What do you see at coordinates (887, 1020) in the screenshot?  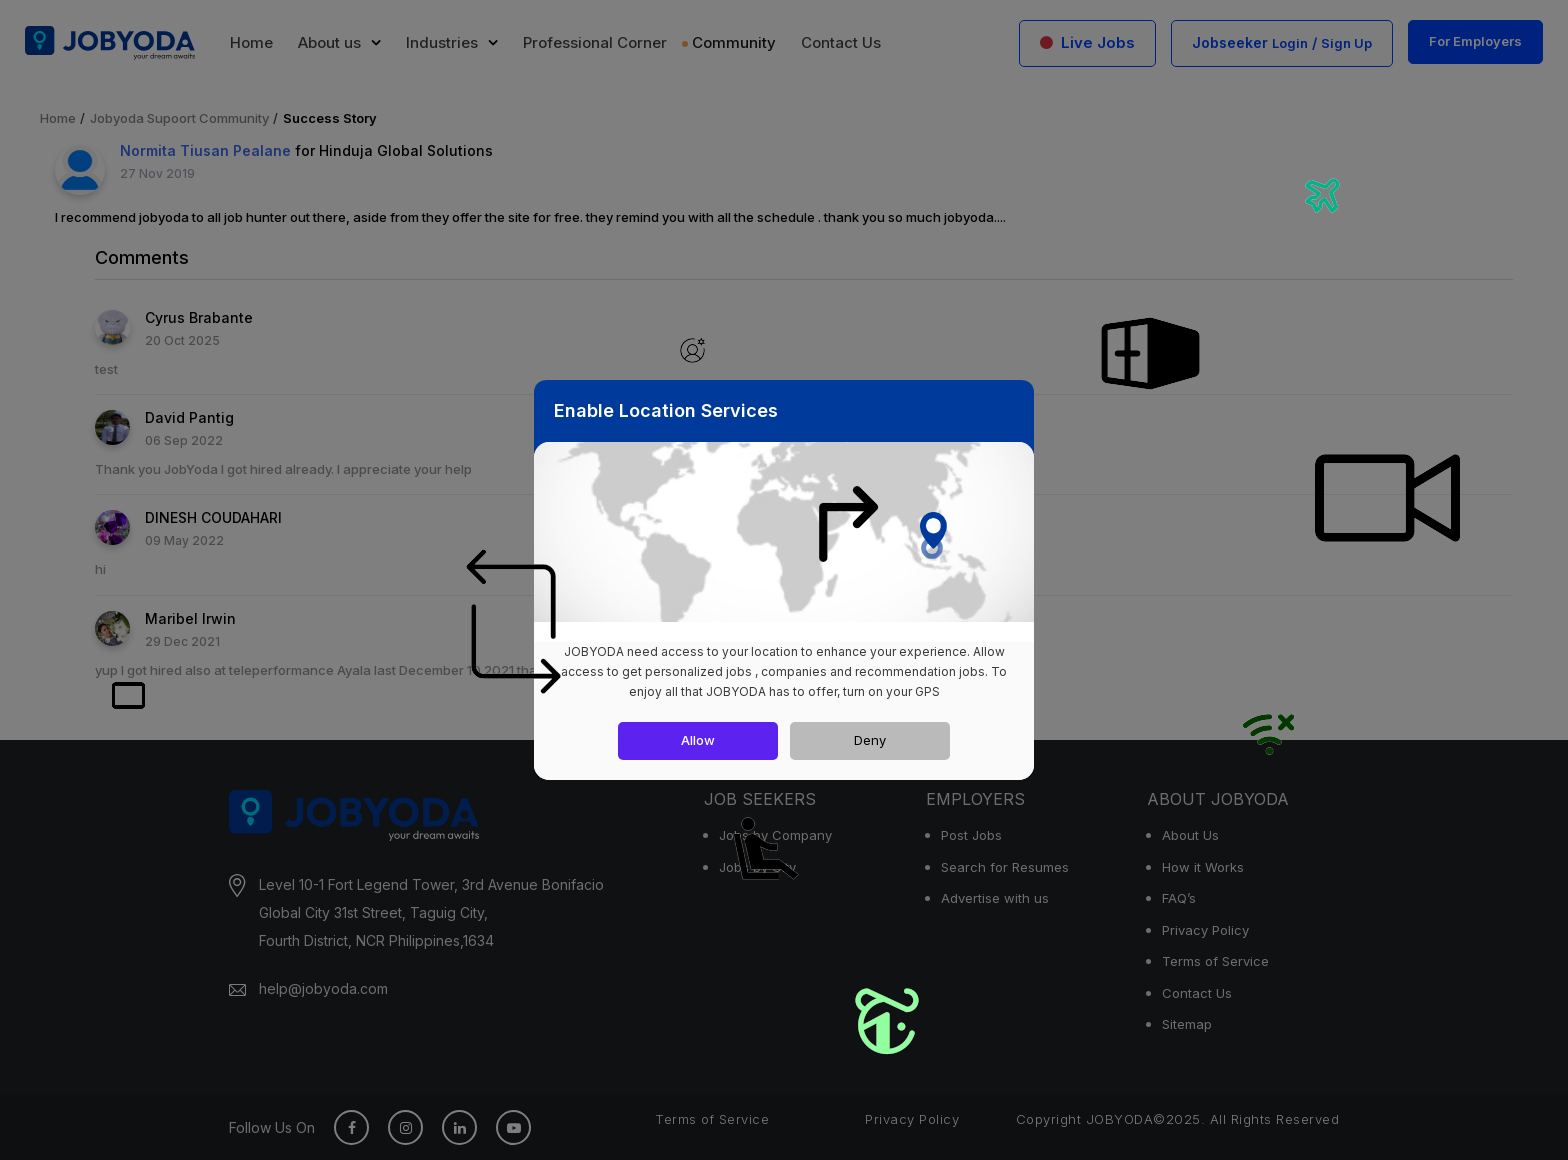 I see `open the New York Times app` at bounding box center [887, 1020].